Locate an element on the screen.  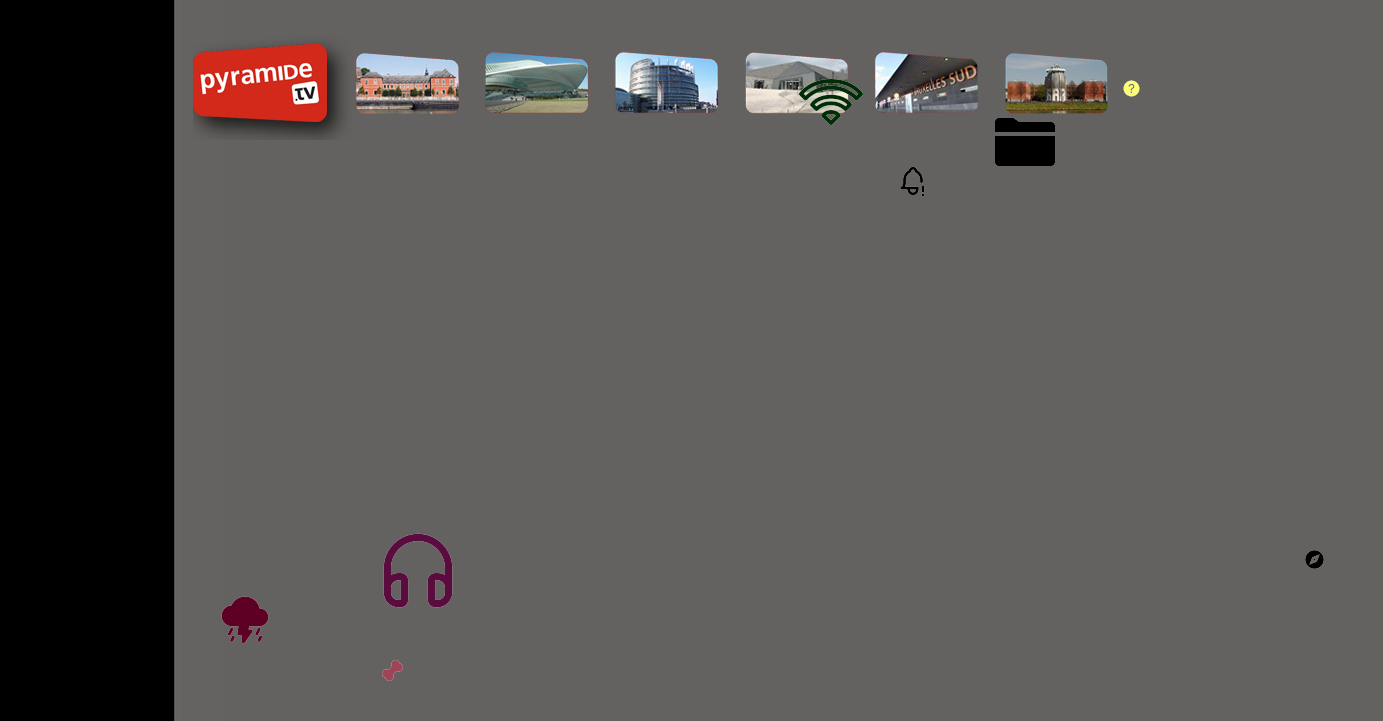
indicates wireless network connection status is located at coordinates (831, 102).